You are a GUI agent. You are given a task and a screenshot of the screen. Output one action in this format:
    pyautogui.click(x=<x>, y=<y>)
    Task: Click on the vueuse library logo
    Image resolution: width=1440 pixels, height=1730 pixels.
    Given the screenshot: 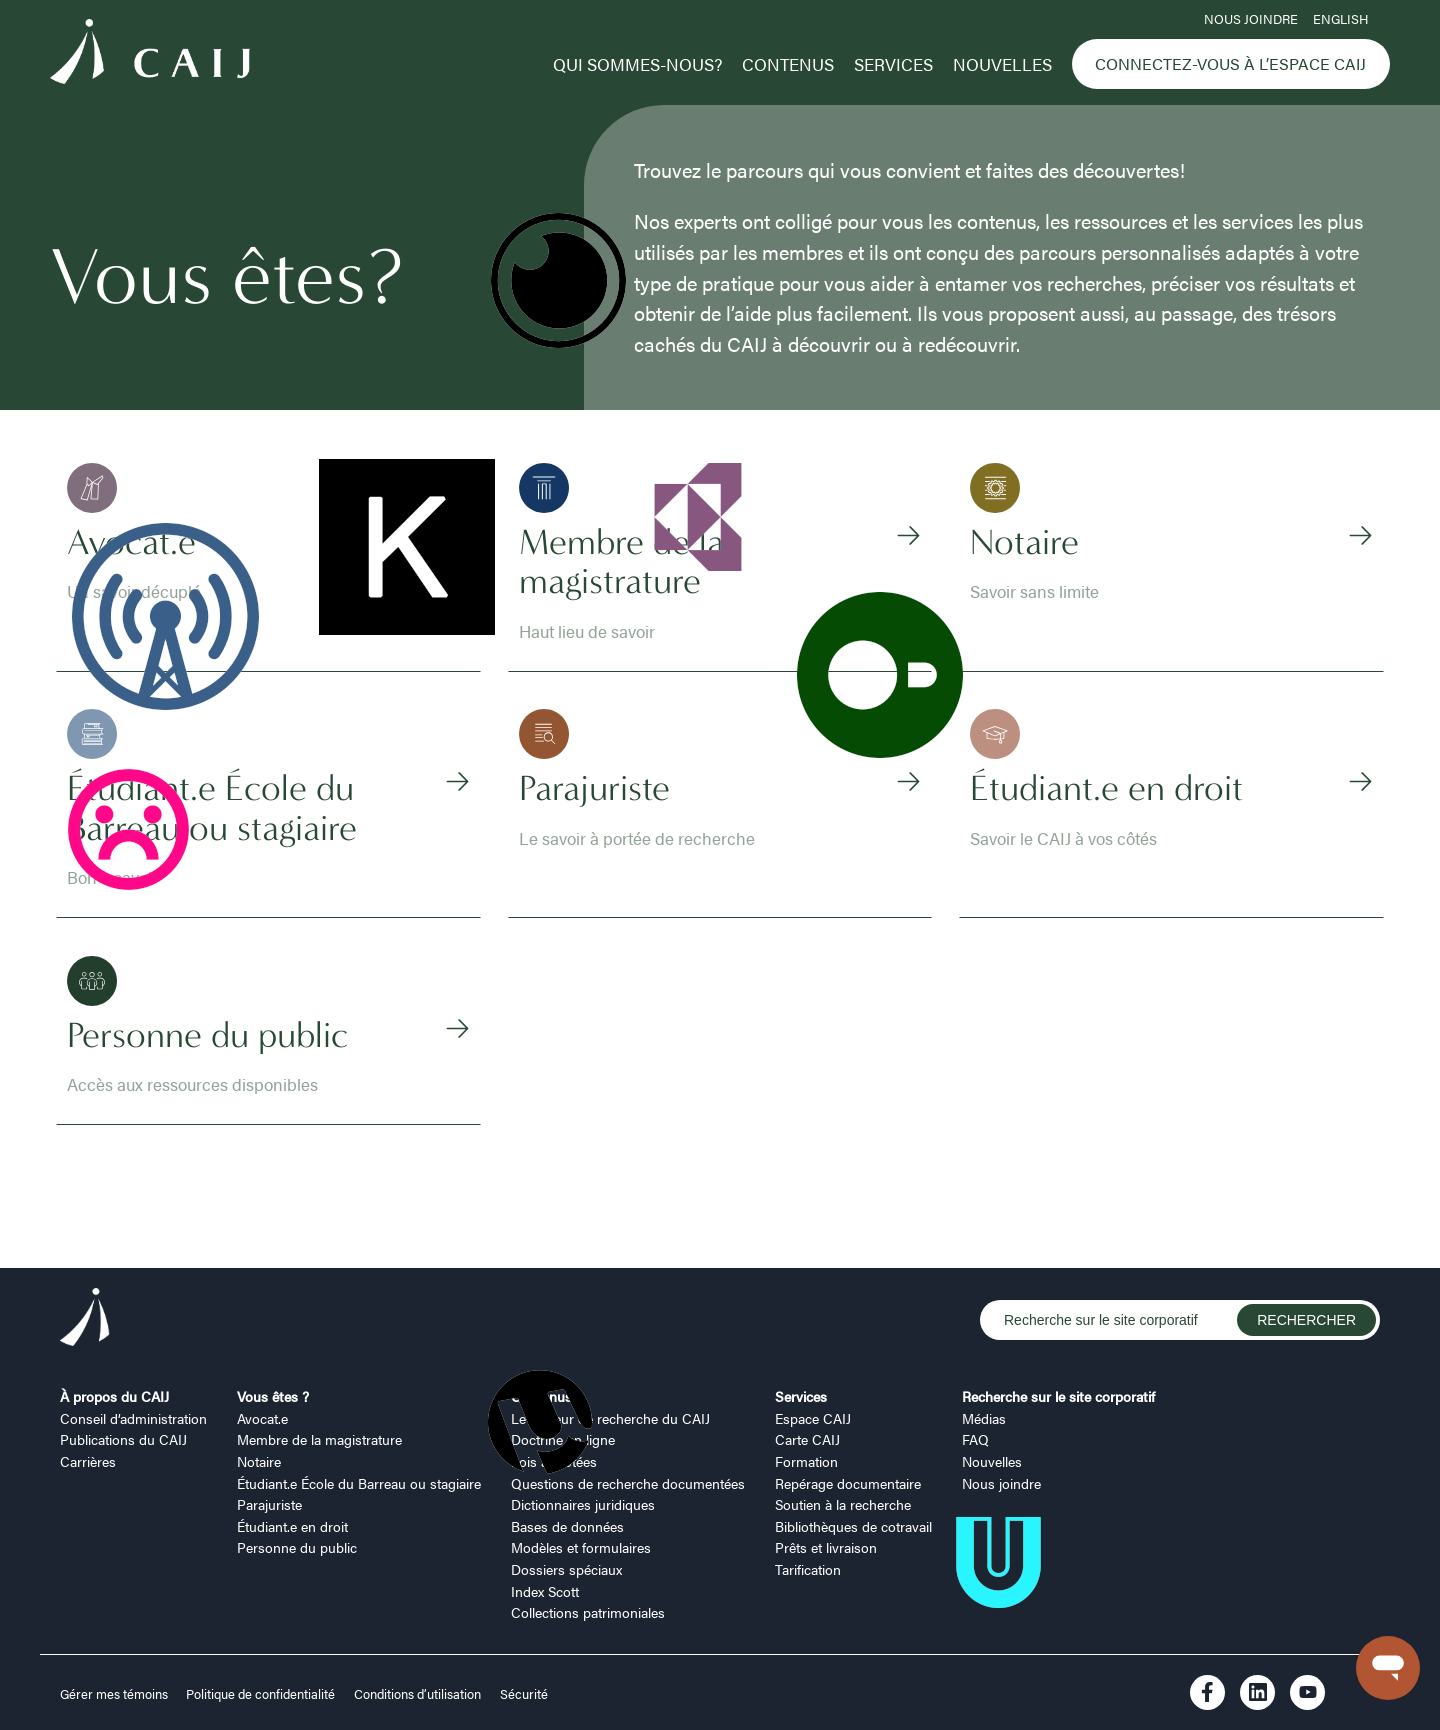 What is the action you would take?
    pyautogui.click(x=998, y=1562)
    